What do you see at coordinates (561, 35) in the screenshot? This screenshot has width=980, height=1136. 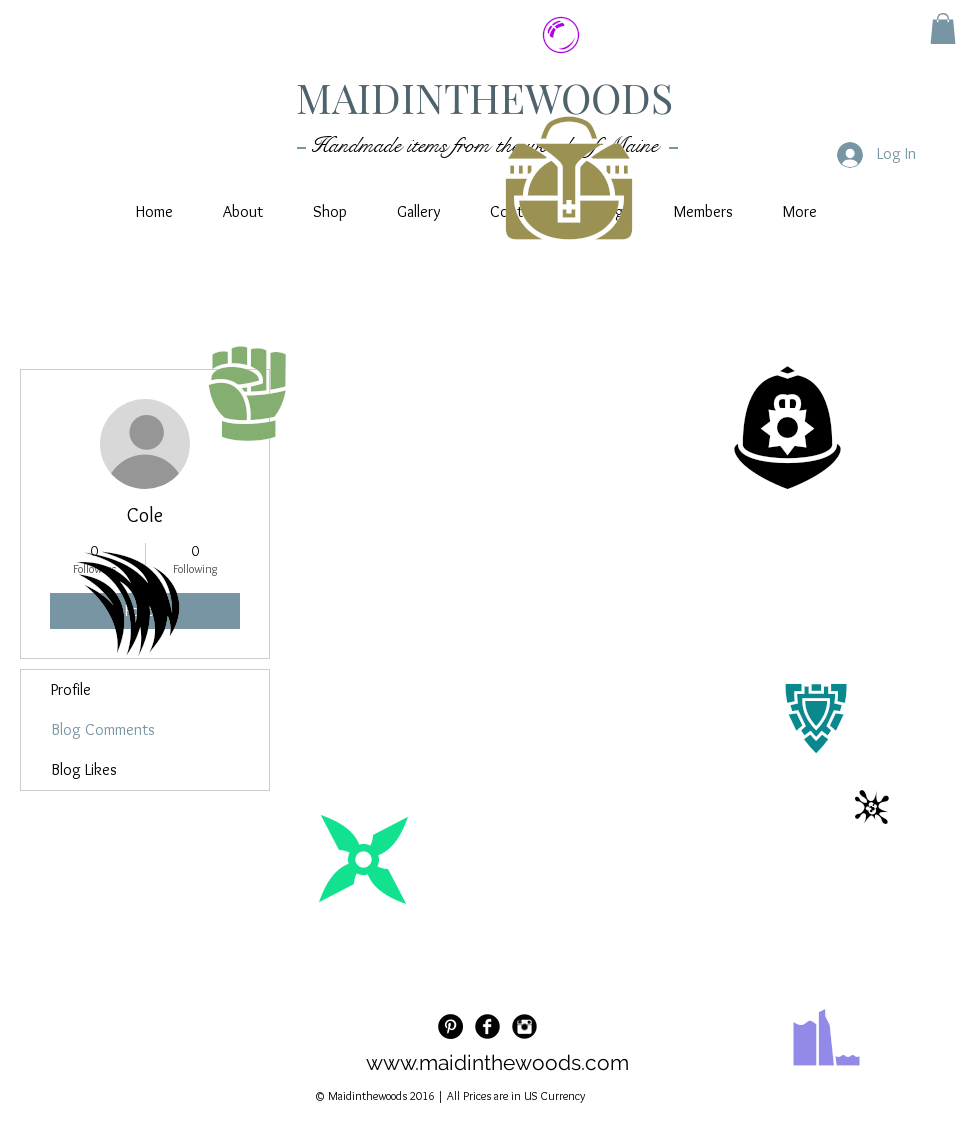 I see `a collectible orb or power-up item` at bounding box center [561, 35].